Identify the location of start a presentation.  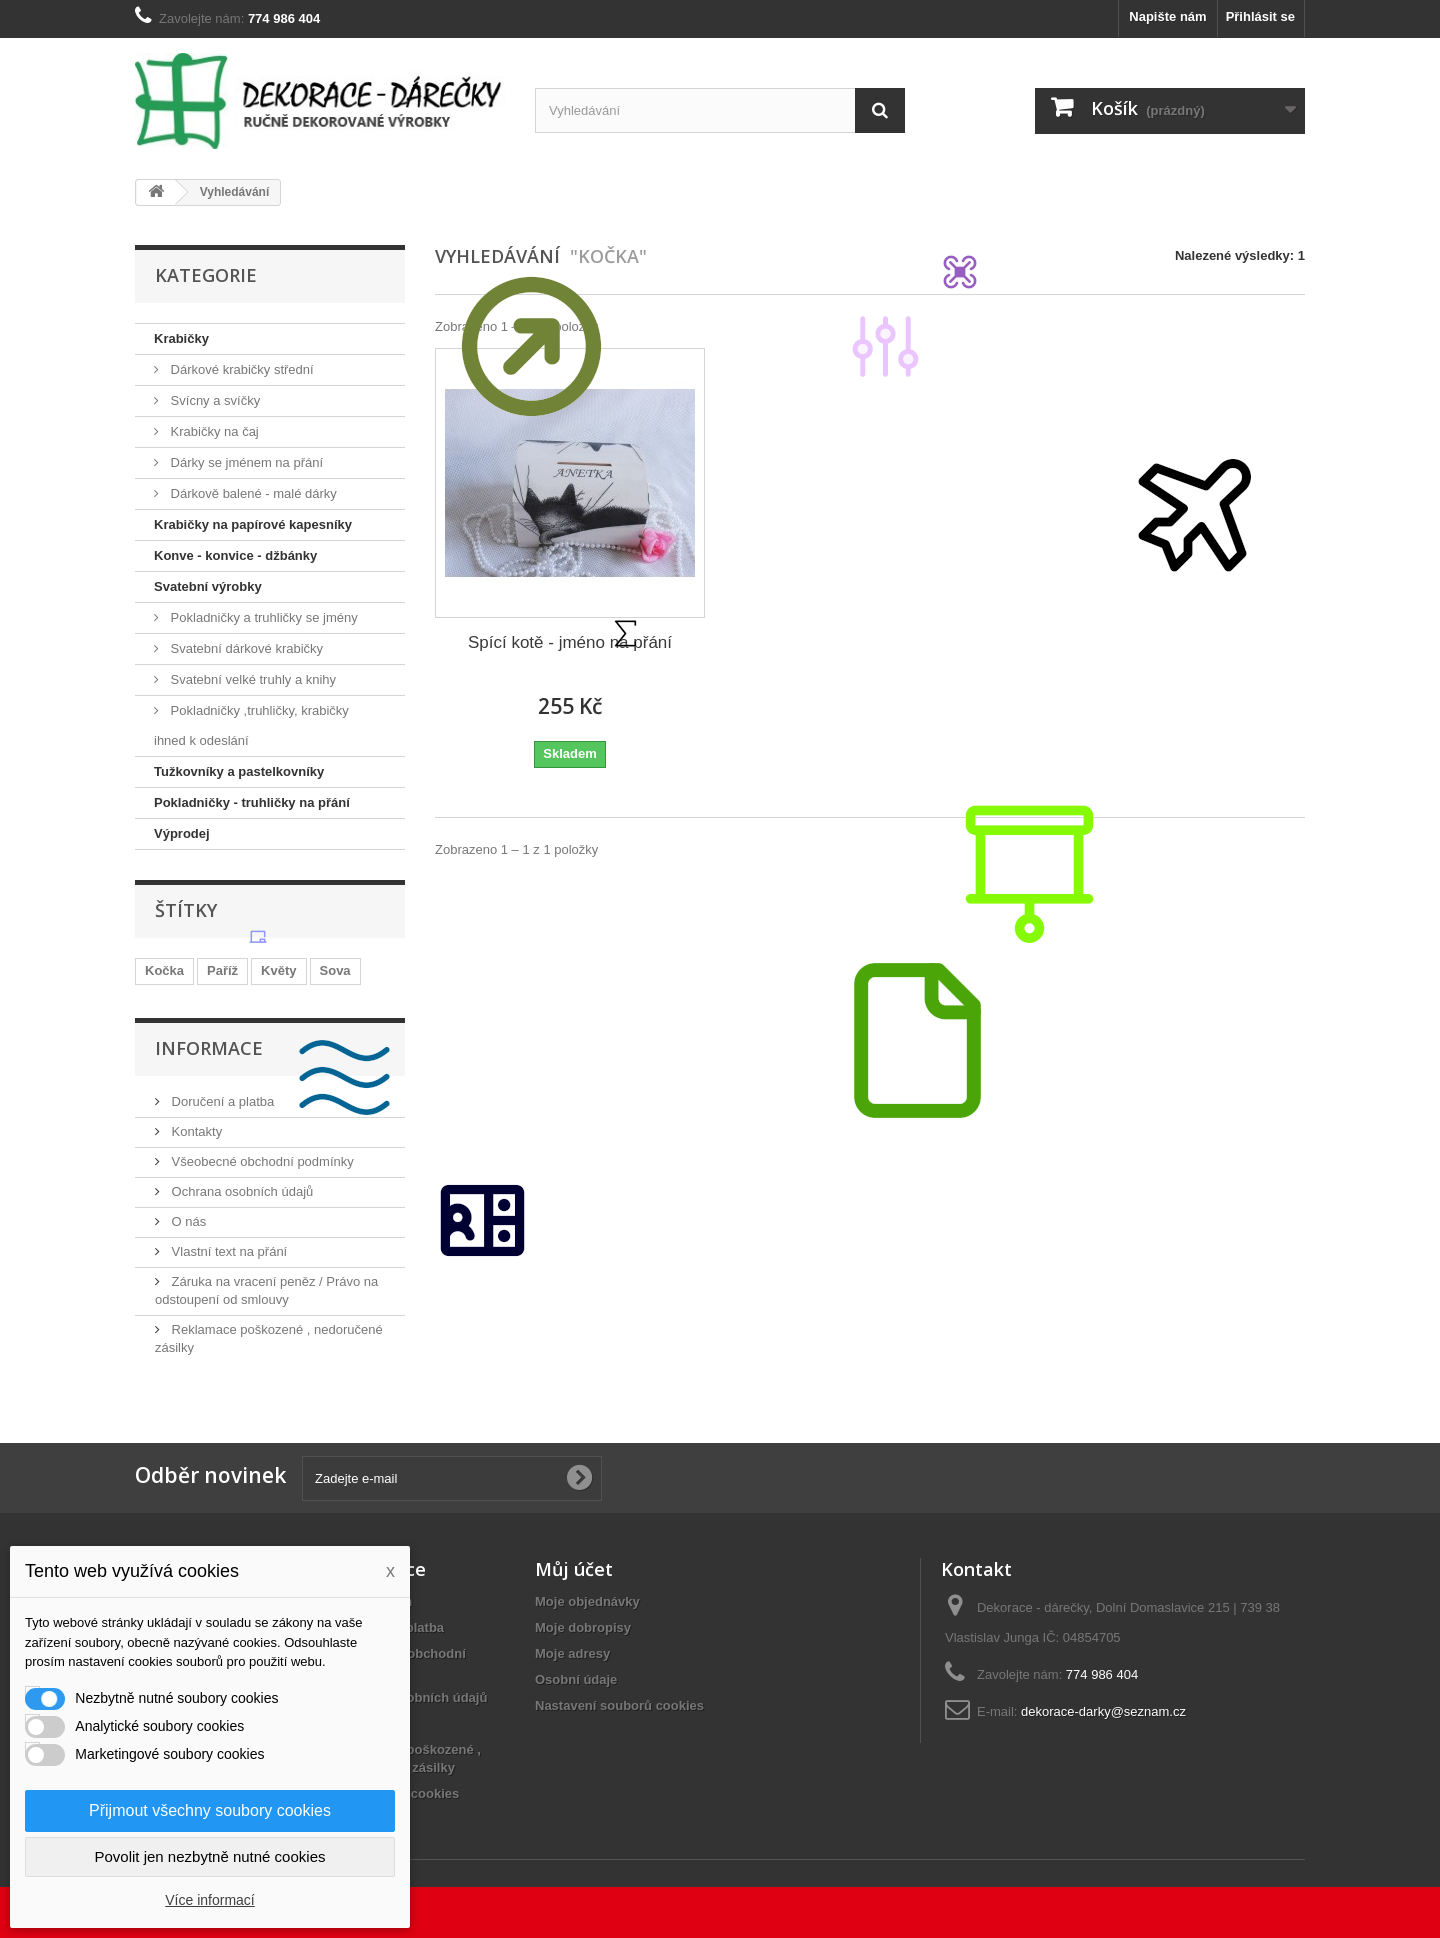
(1029, 864).